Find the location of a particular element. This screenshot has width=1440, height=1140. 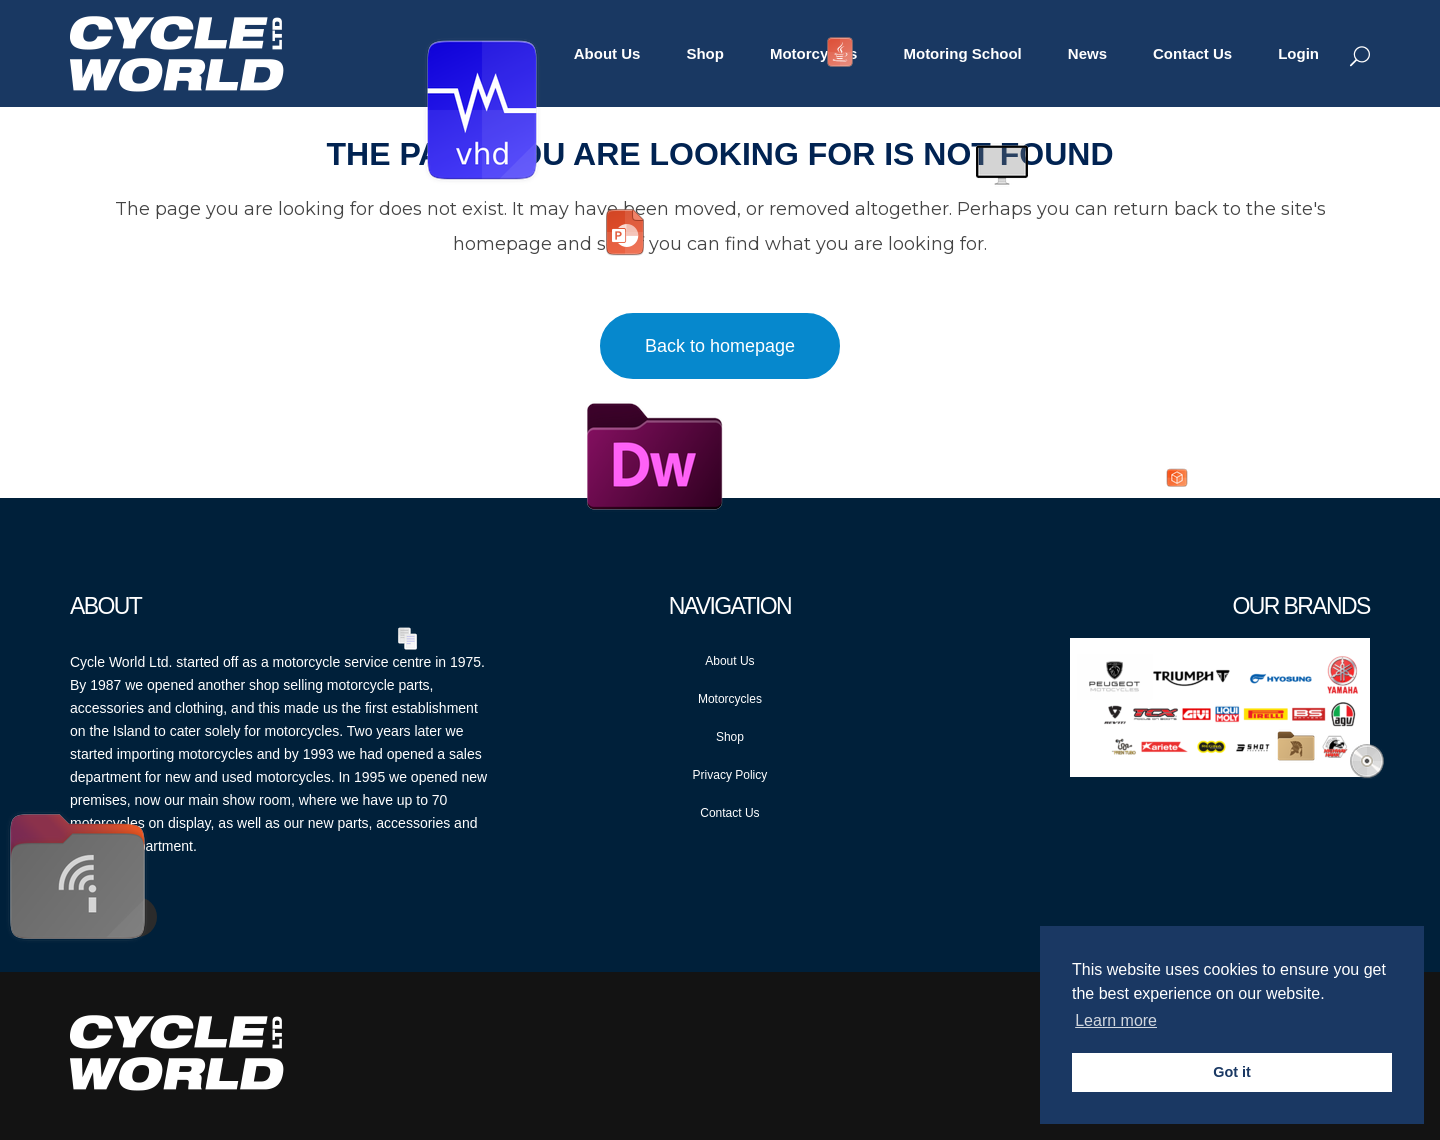

folder containing historical or ancient history files is located at coordinates (1296, 747).